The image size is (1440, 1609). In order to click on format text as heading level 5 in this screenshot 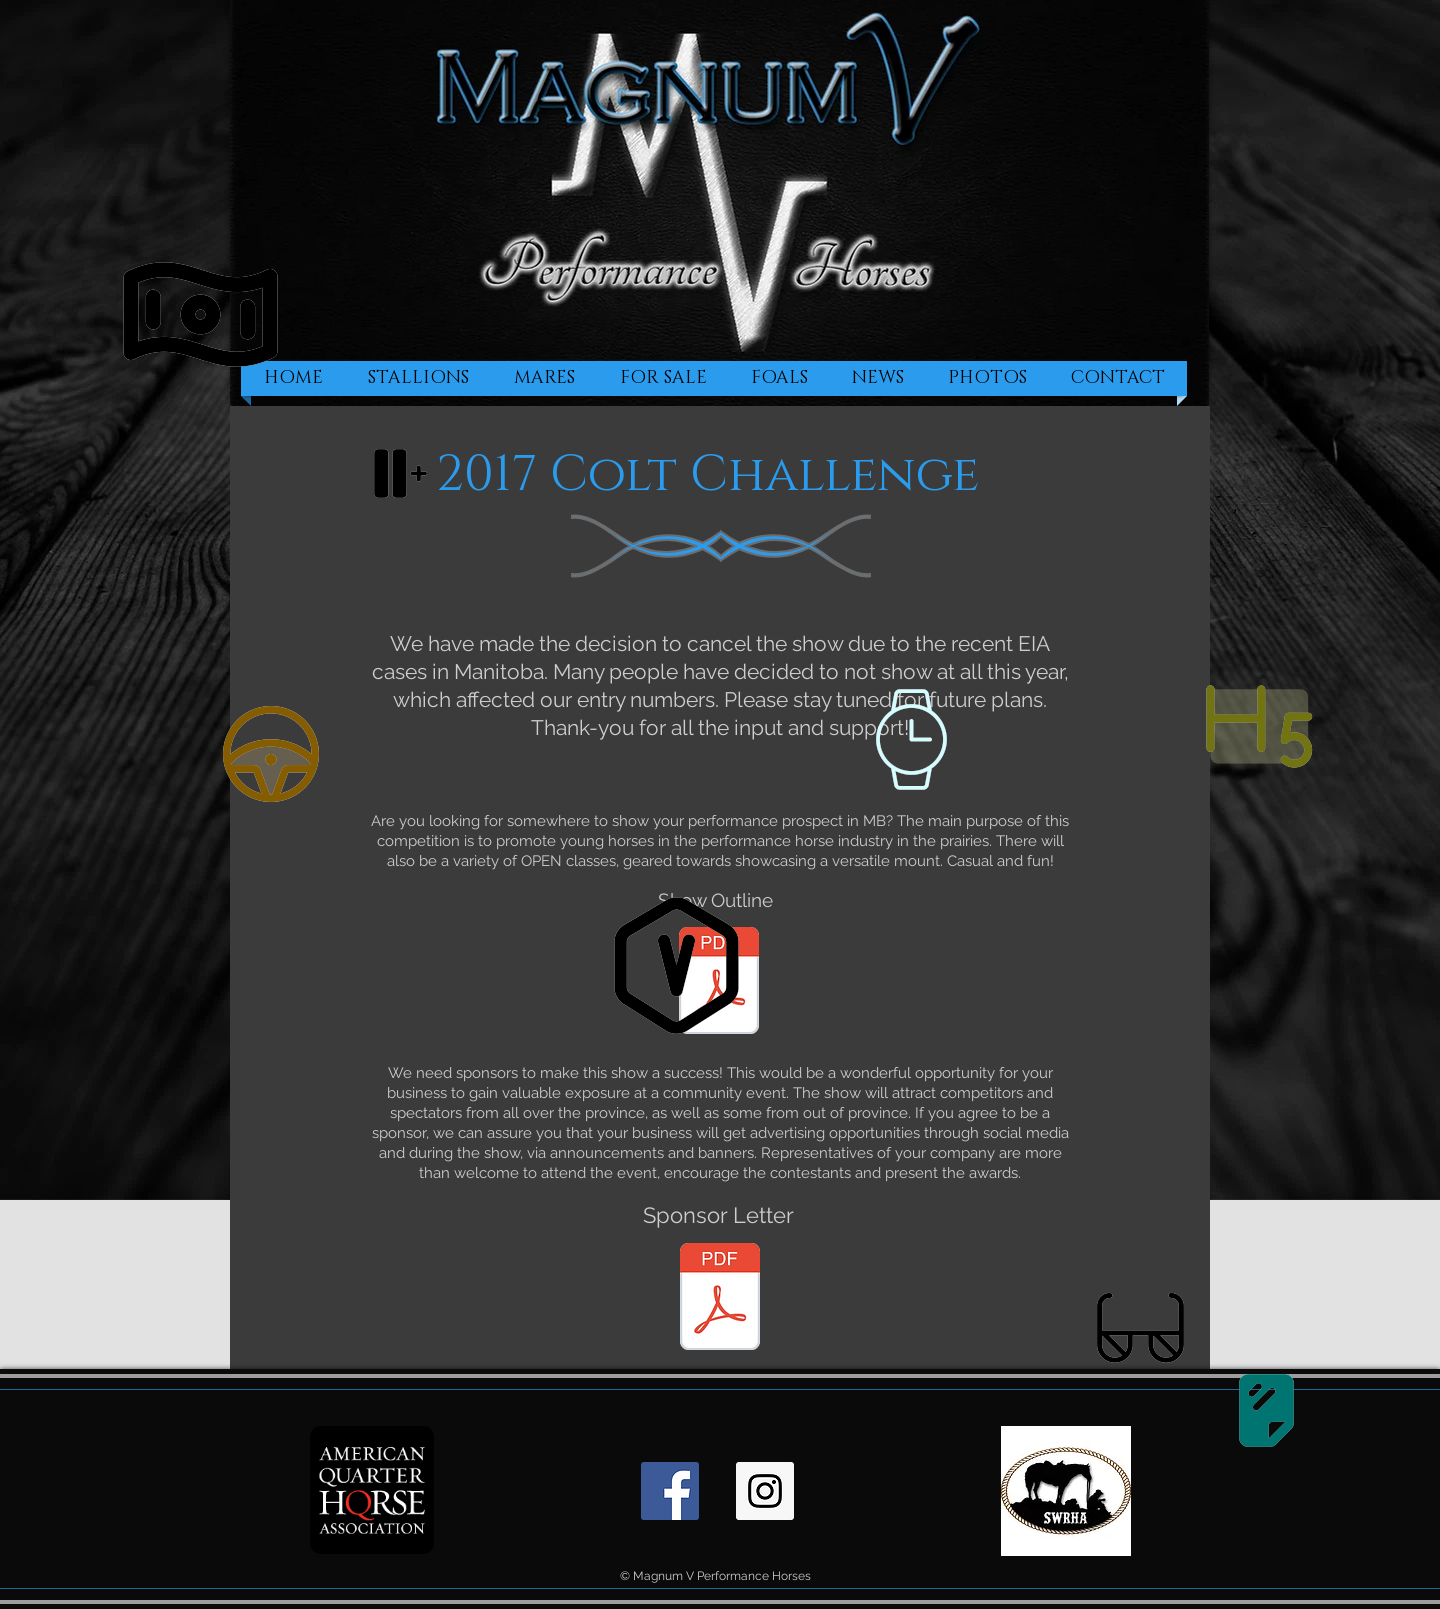, I will do `click(1253, 724)`.